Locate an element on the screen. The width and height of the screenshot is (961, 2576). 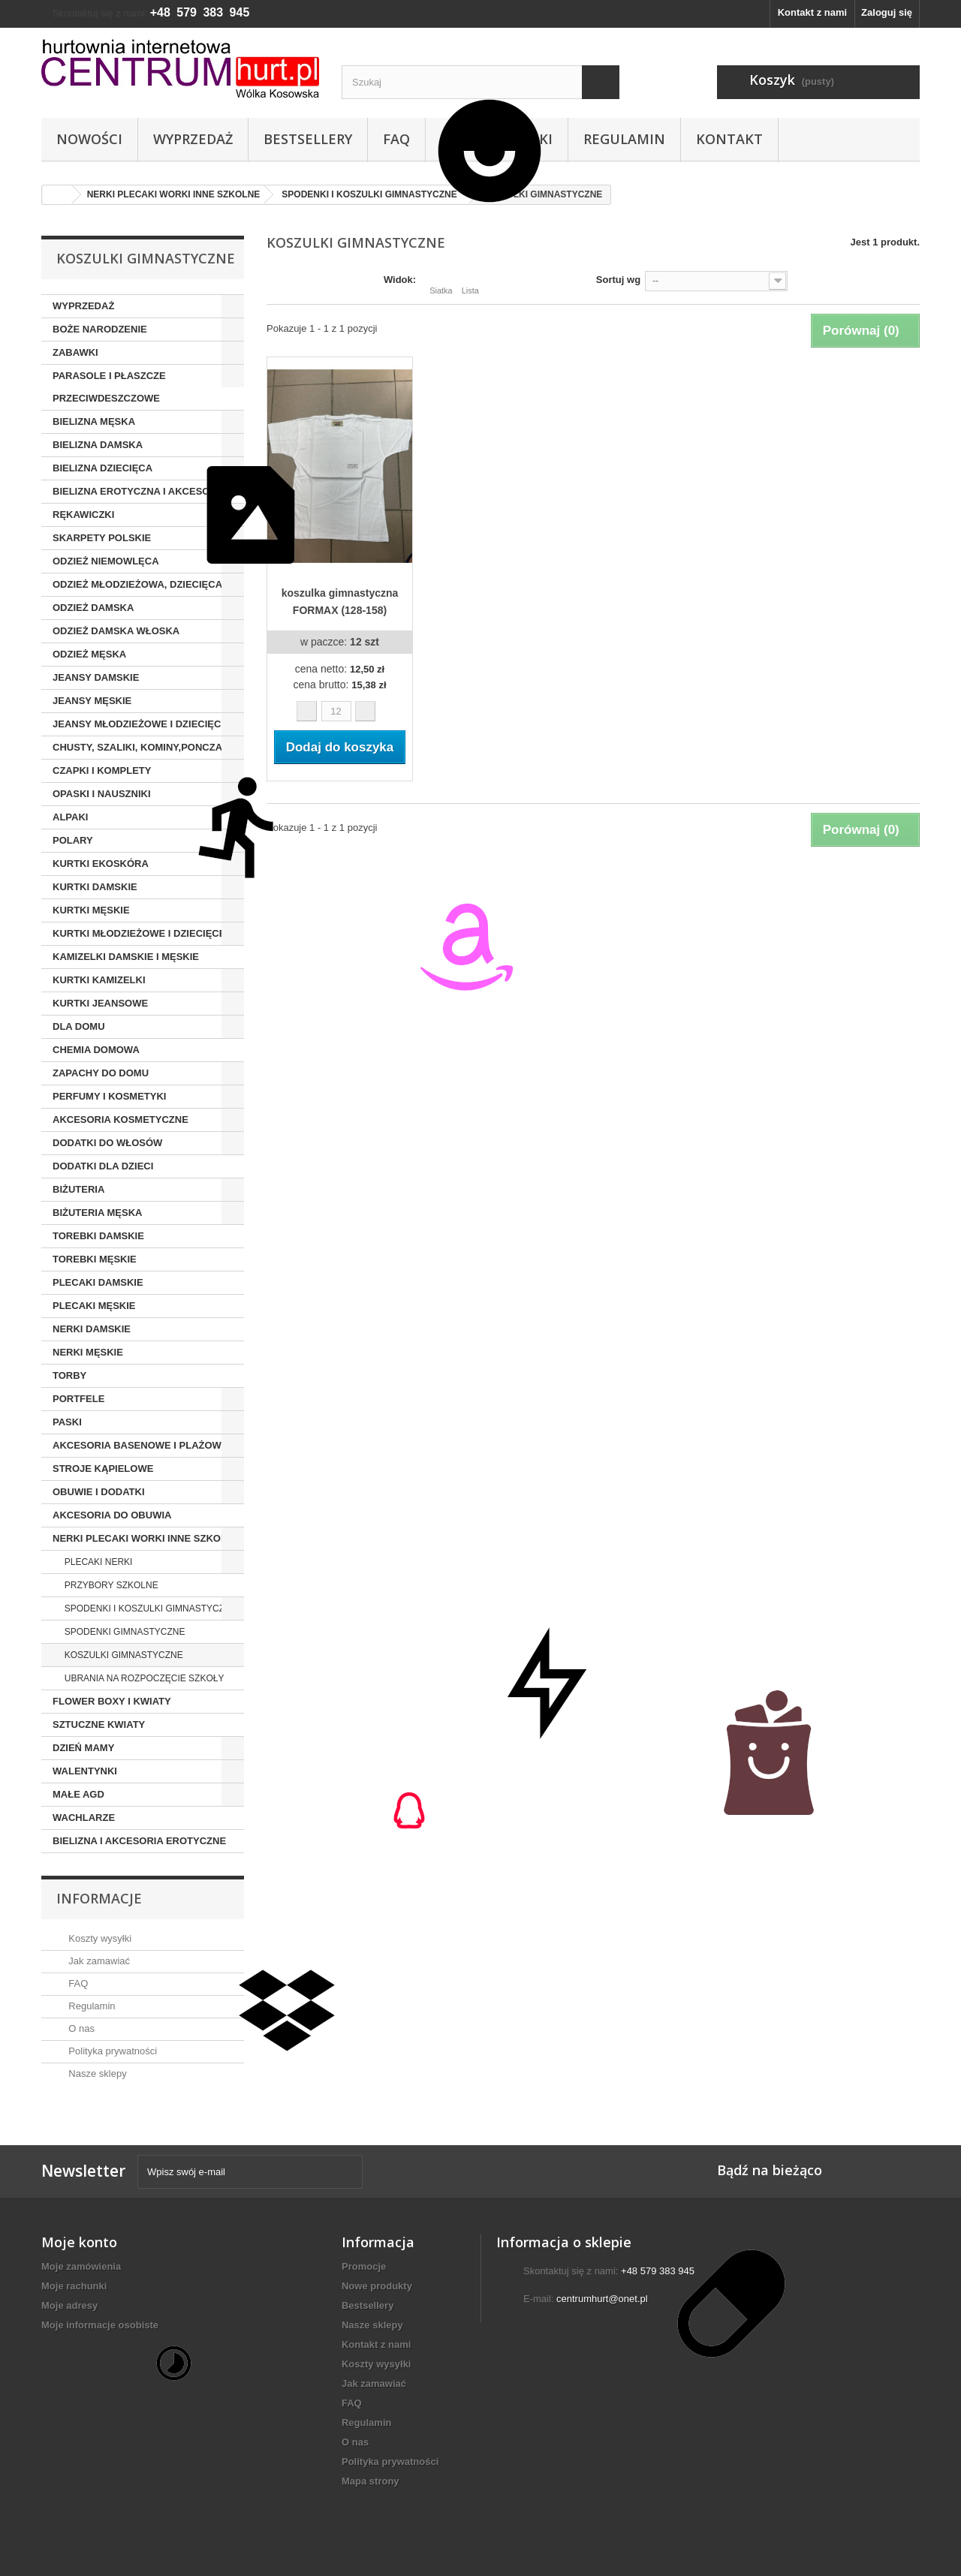
open the Amazon app is located at coordinates (465, 943).